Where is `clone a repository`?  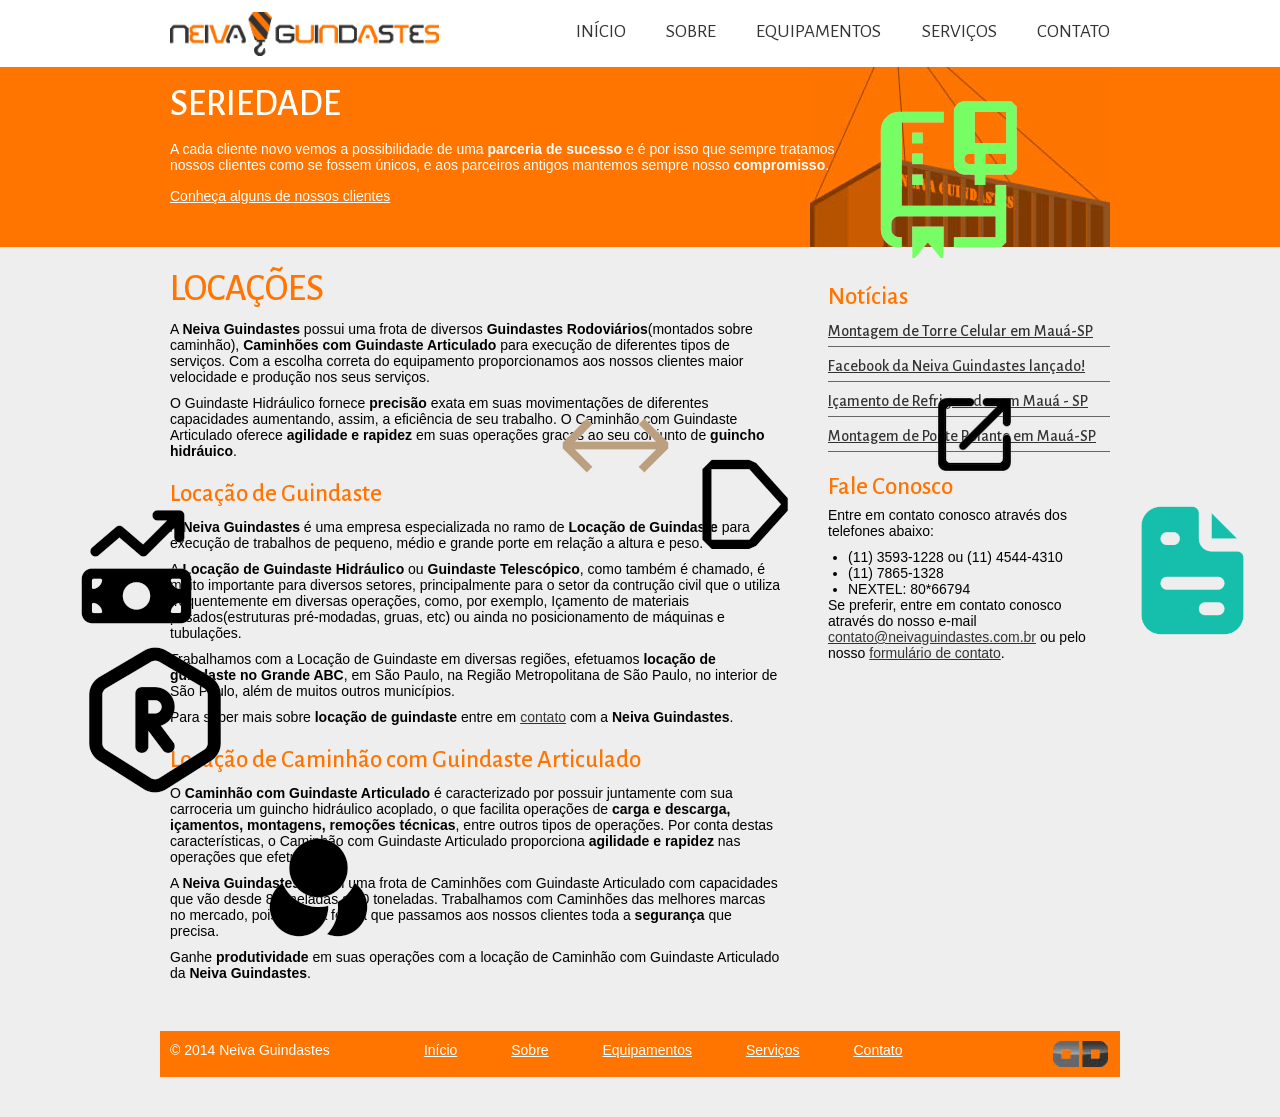
clone a repository is located at coordinates (943, 174).